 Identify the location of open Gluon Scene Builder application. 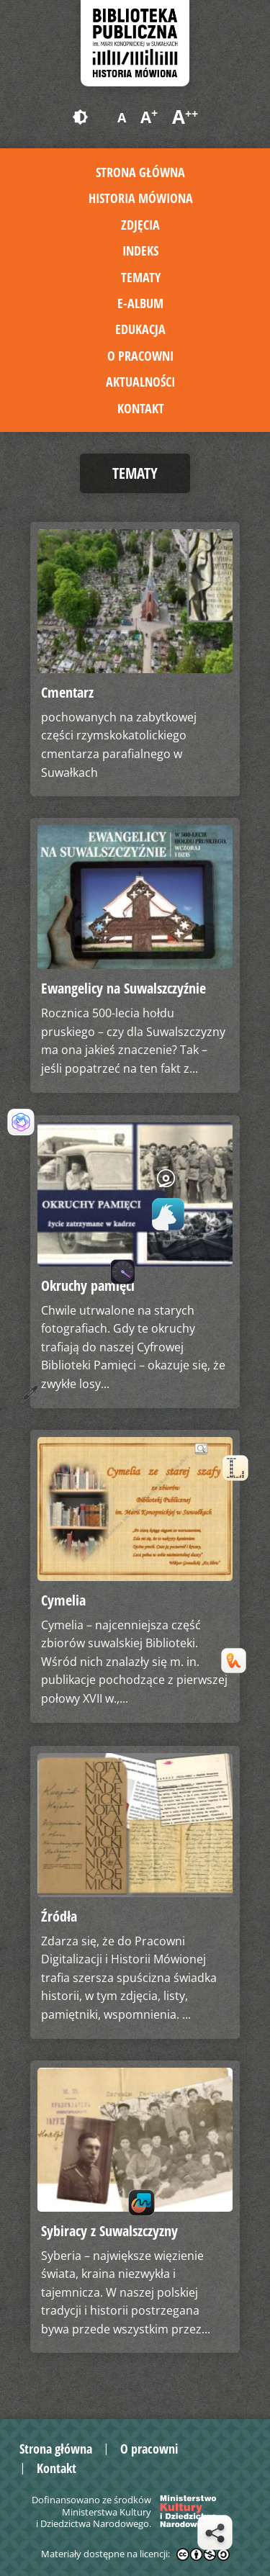
(20, 1122).